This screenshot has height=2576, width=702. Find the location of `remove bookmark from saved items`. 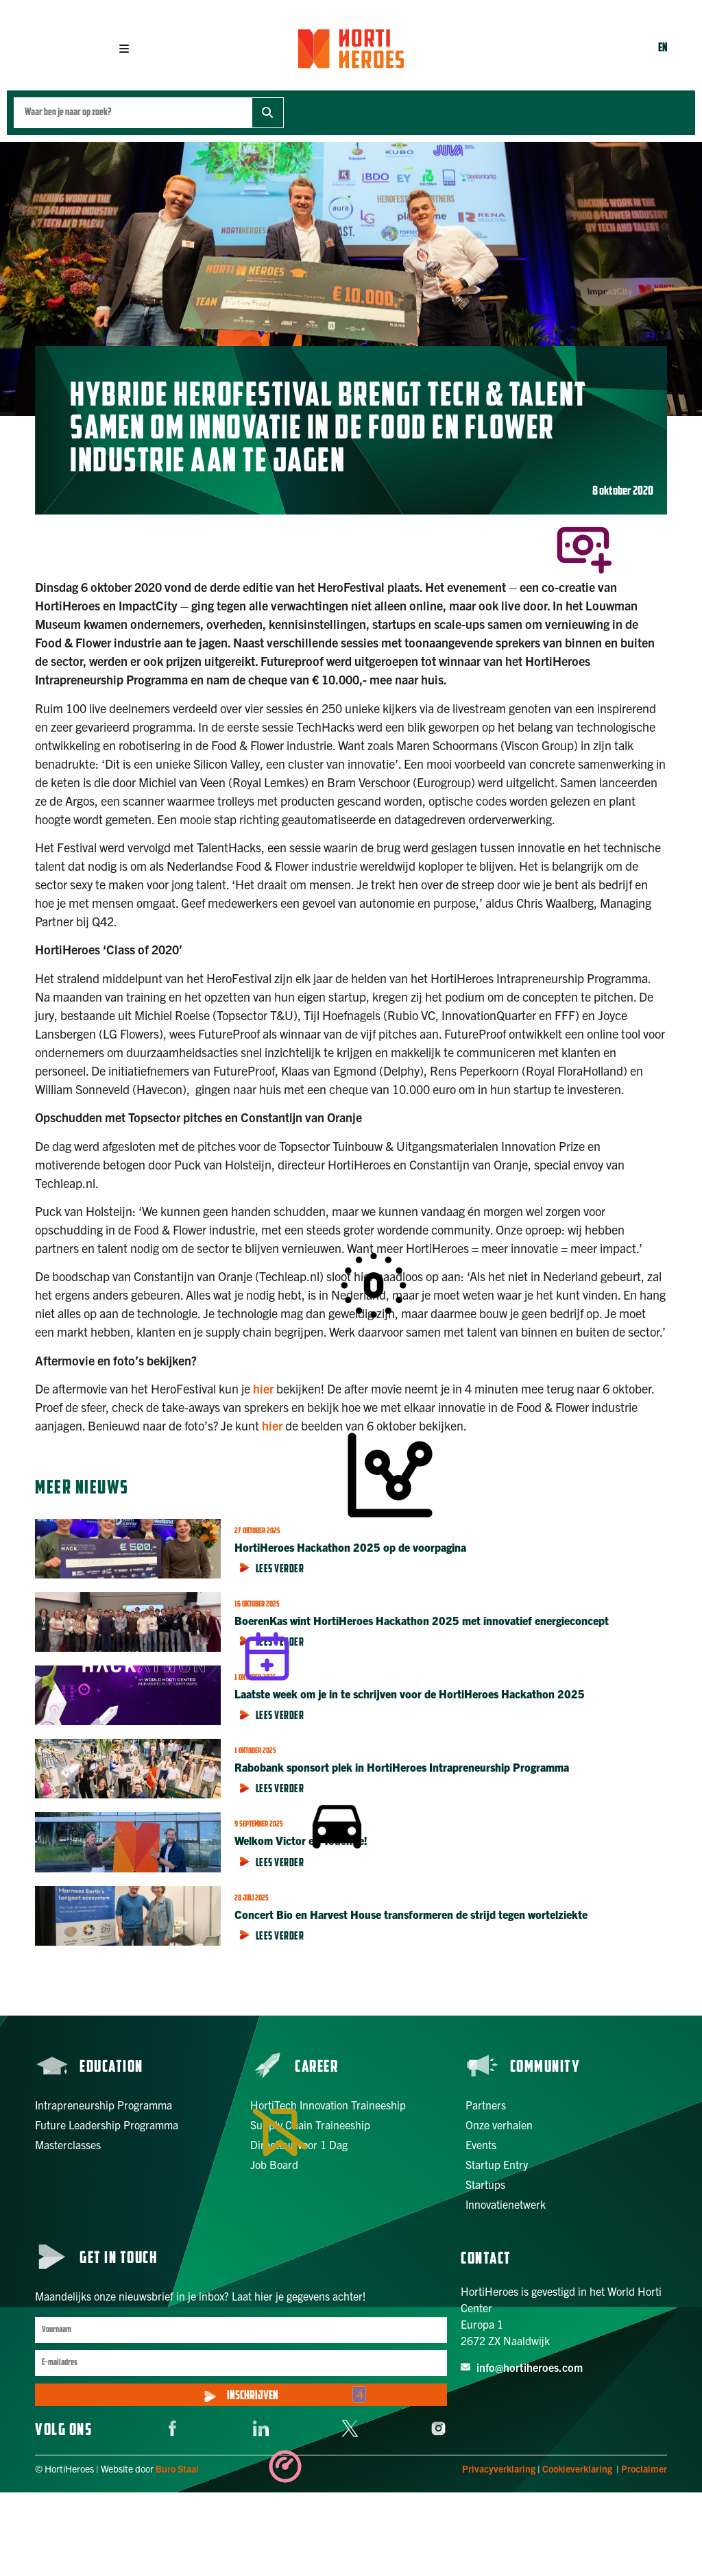

remove bookmark from saved items is located at coordinates (280, 2132).